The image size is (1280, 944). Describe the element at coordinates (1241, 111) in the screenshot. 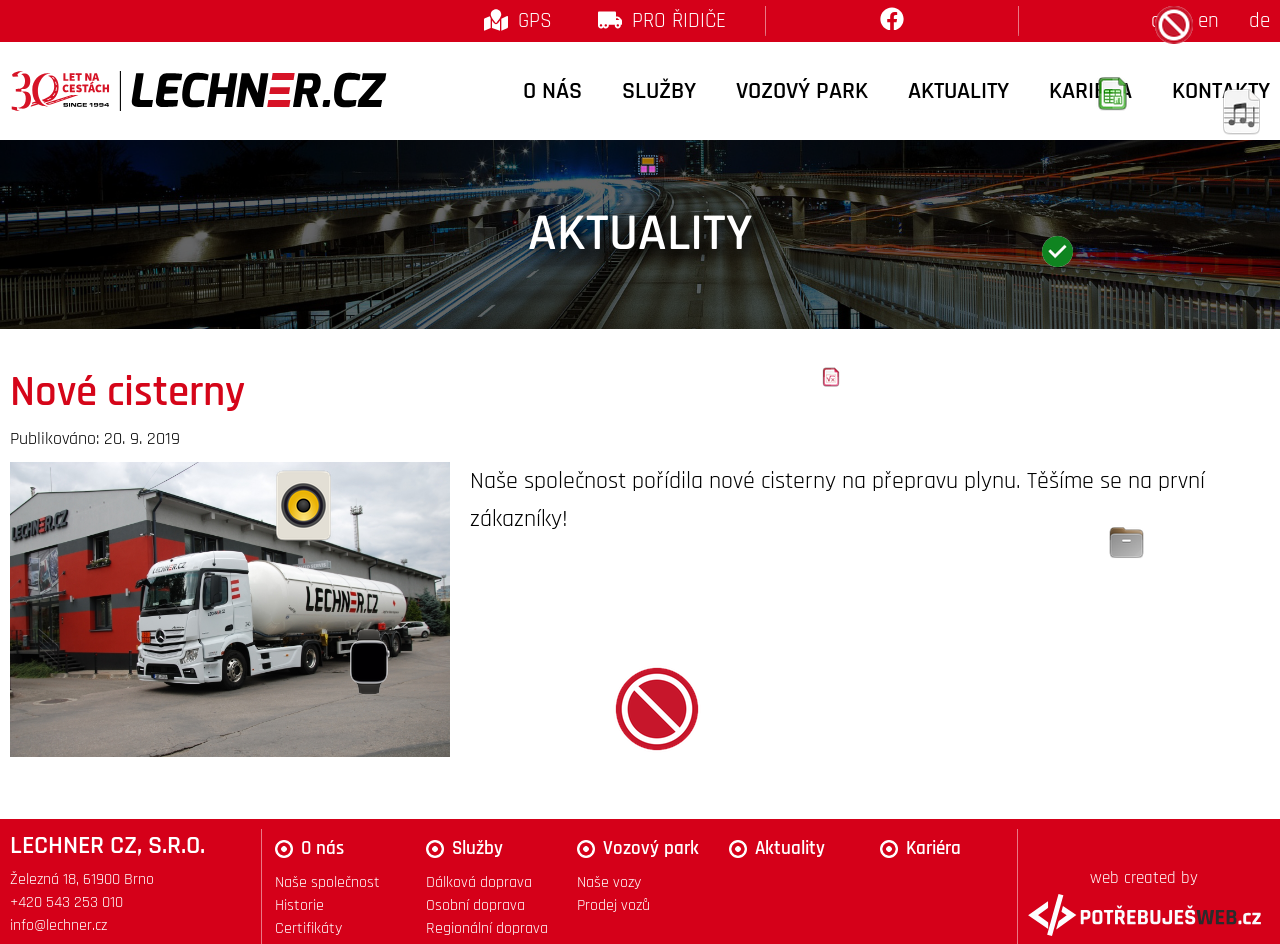

I see `an iMelody ringtone file` at that location.